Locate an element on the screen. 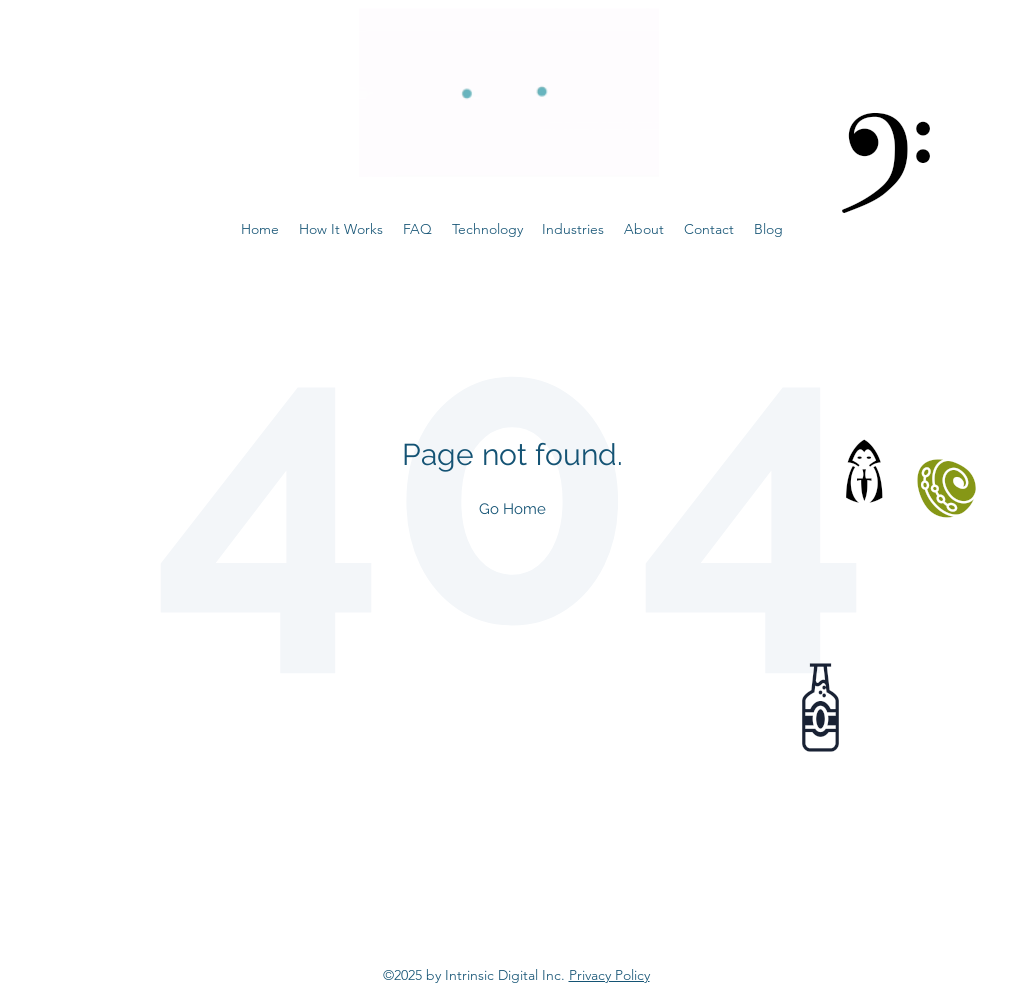 The image size is (1024, 991). stealth or rogue character class selection is located at coordinates (864, 471).